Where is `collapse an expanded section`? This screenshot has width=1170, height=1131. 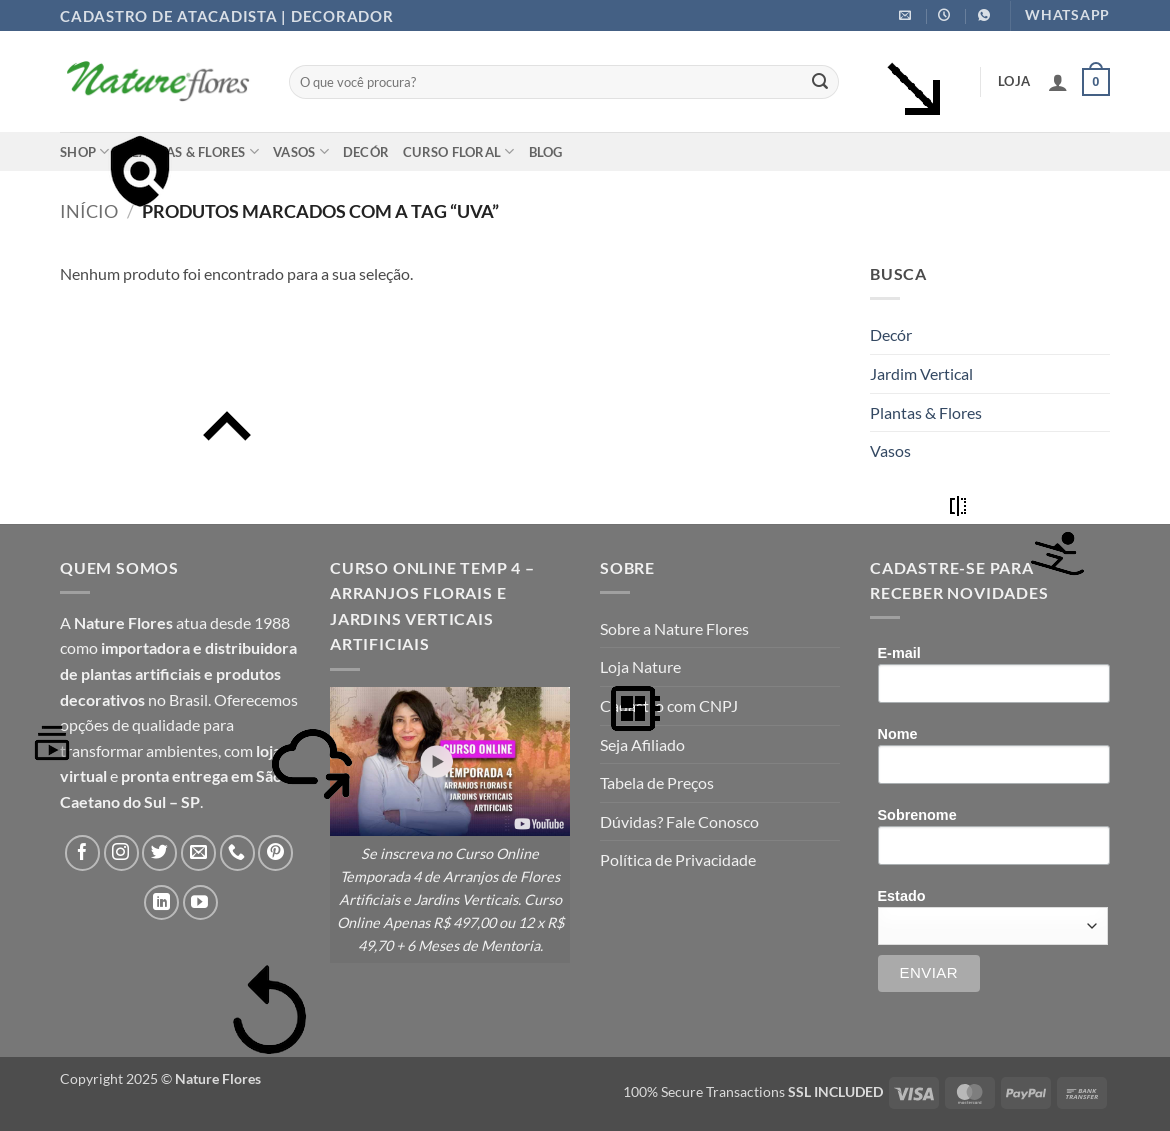
collapse an expanded section is located at coordinates (227, 427).